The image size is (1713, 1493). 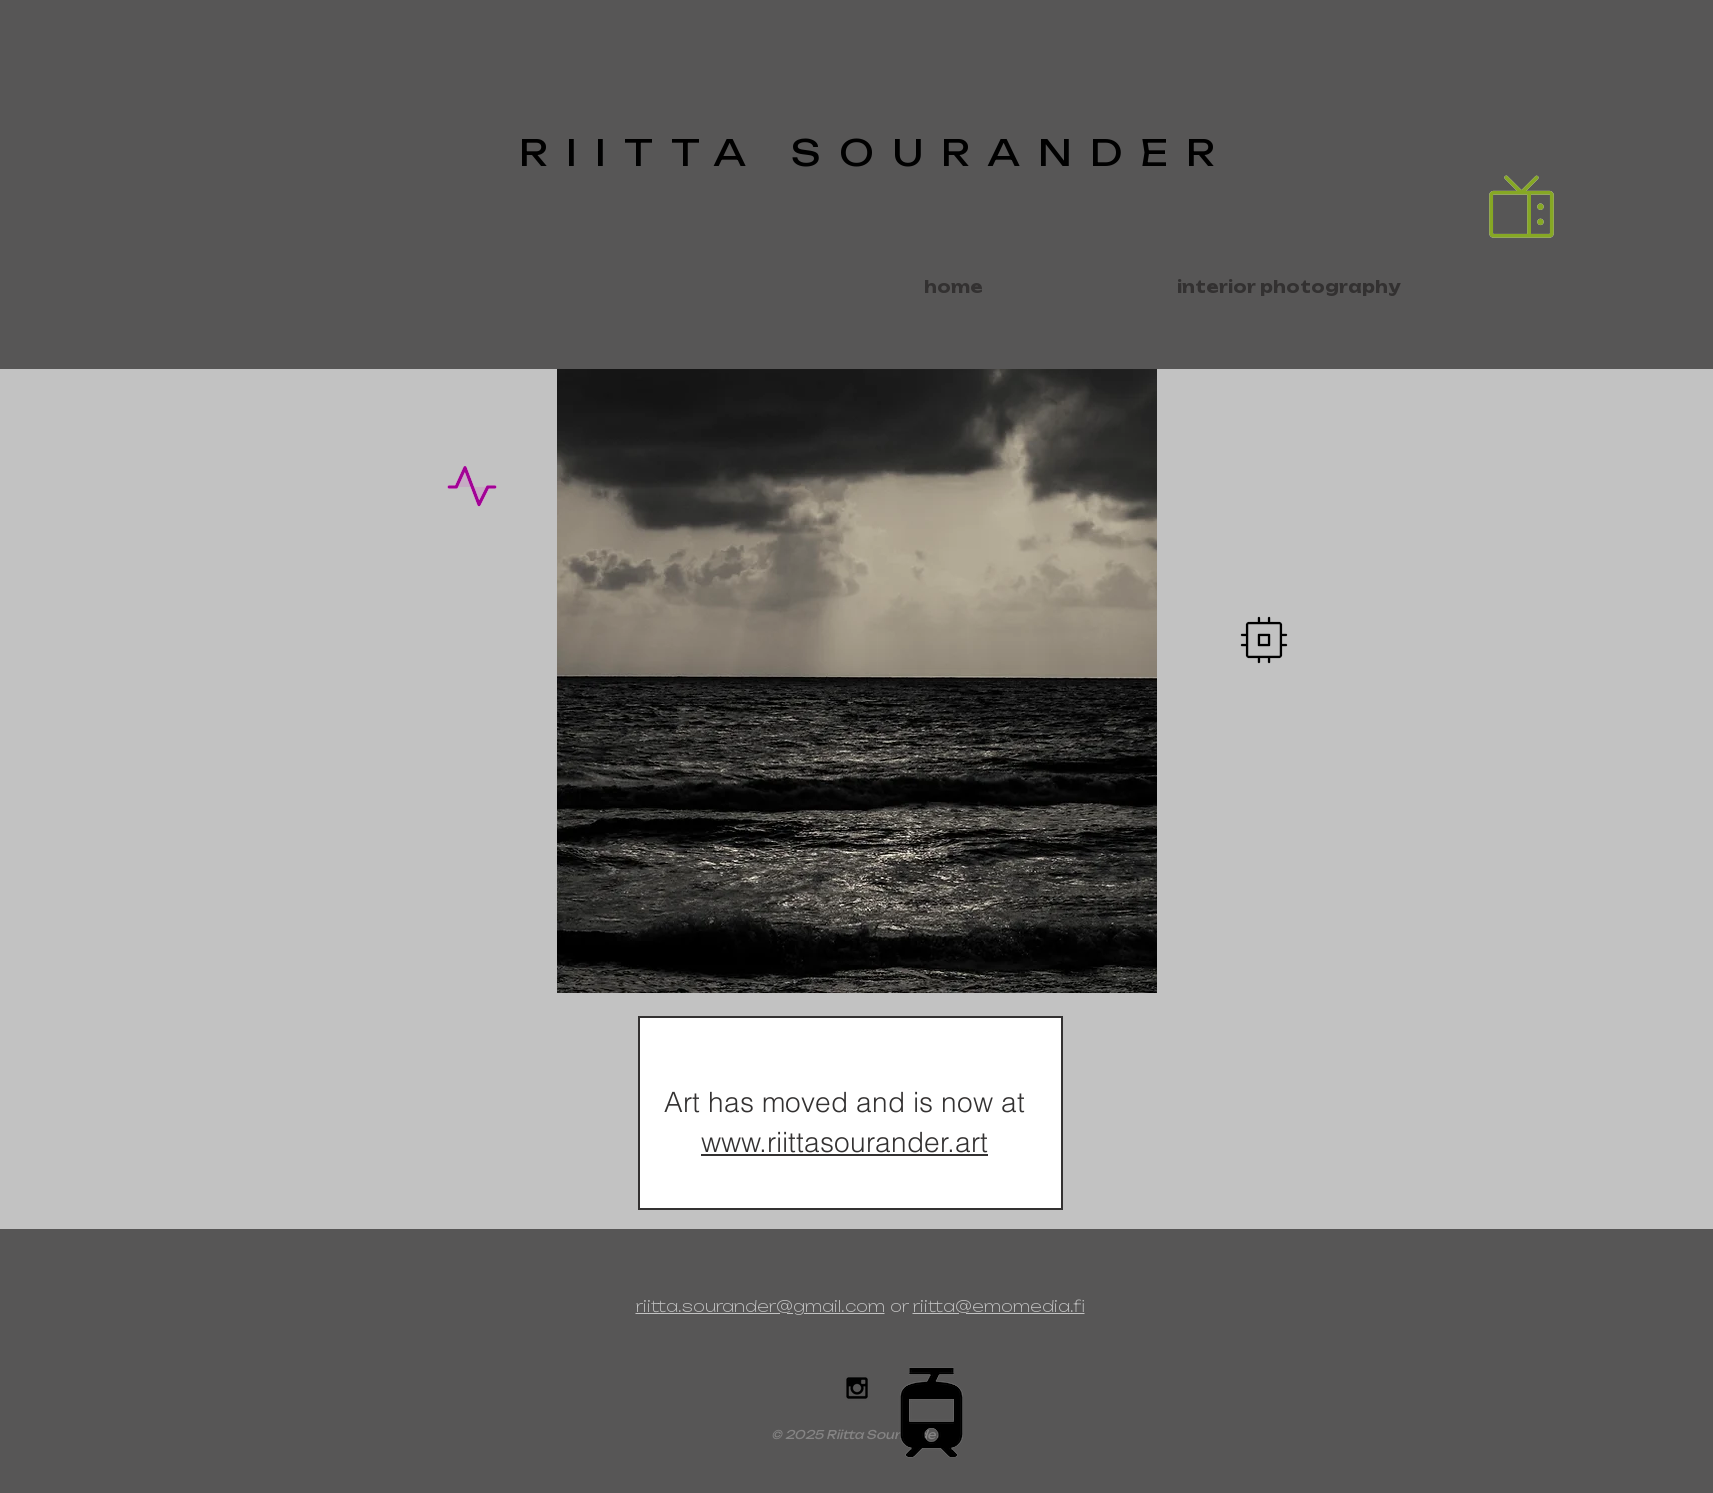 I want to click on view health or heart rate data, so click(x=472, y=487).